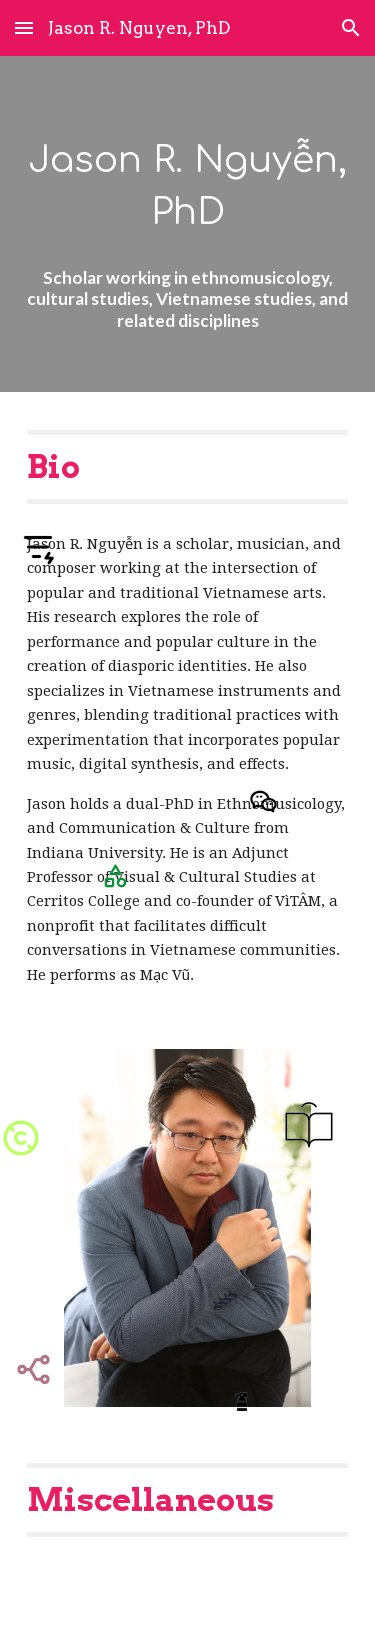 The width and height of the screenshot is (375, 1633). What do you see at coordinates (242, 1401) in the screenshot?
I see `indicates fire safety equipment location` at bounding box center [242, 1401].